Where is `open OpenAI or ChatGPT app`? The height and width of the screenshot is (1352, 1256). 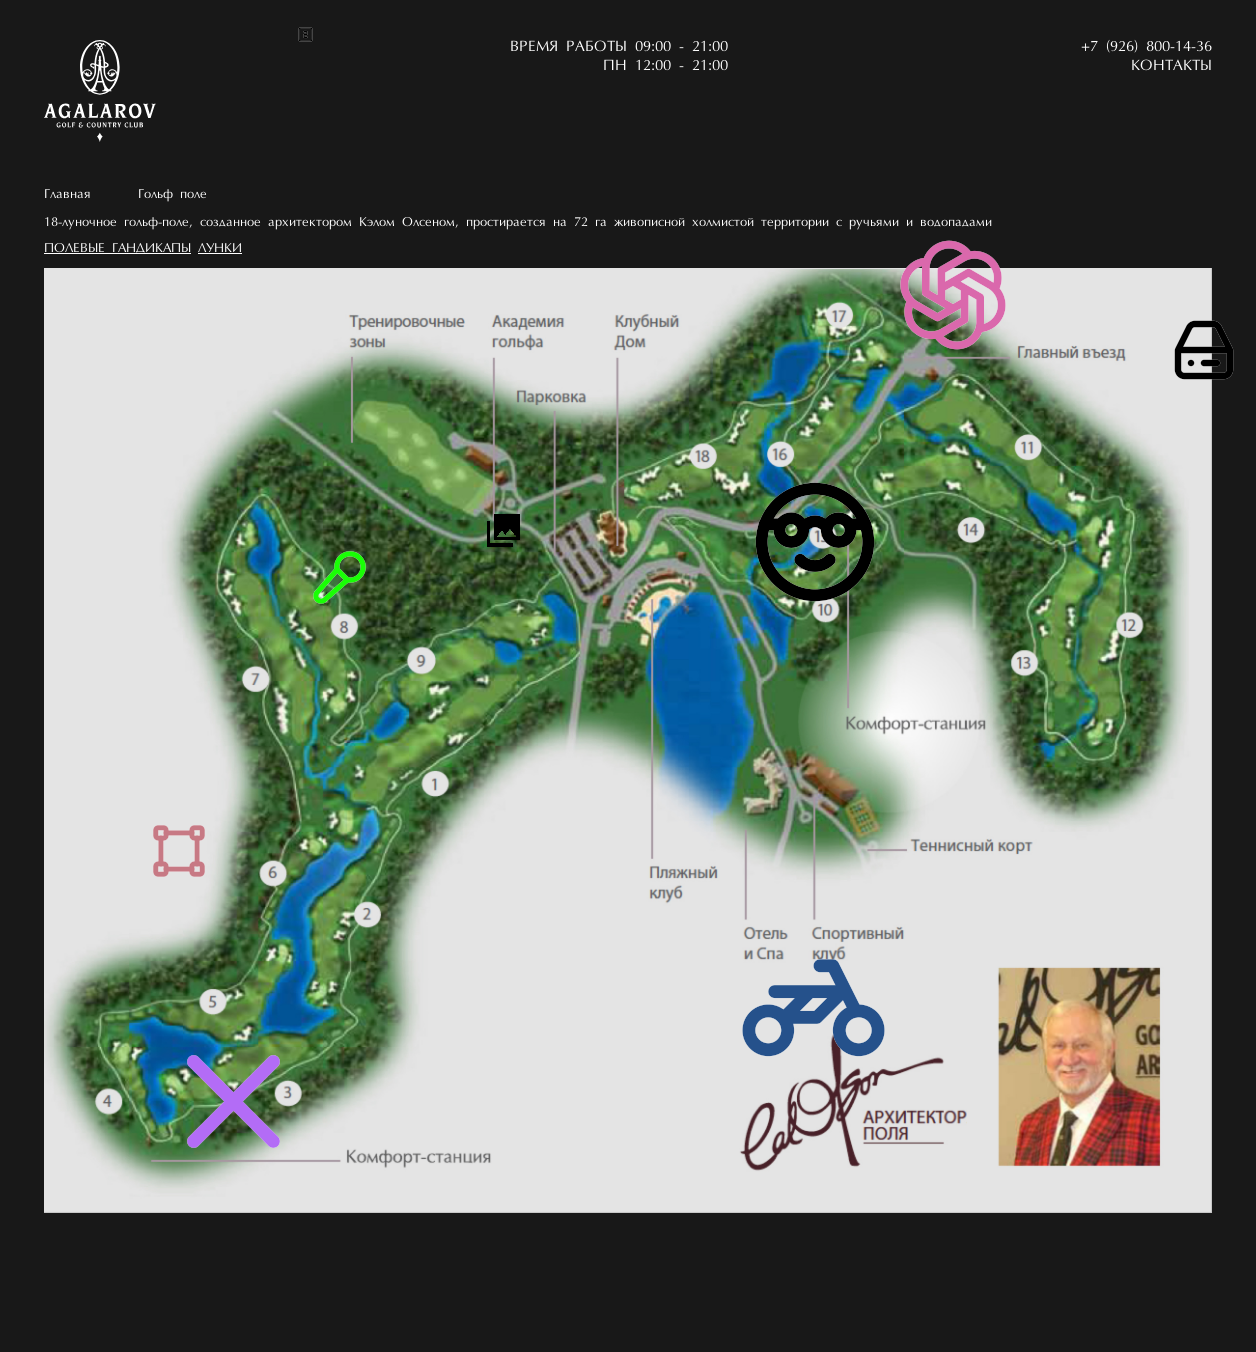 open OpenAI or ChatGPT app is located at coordinates (953, 295).